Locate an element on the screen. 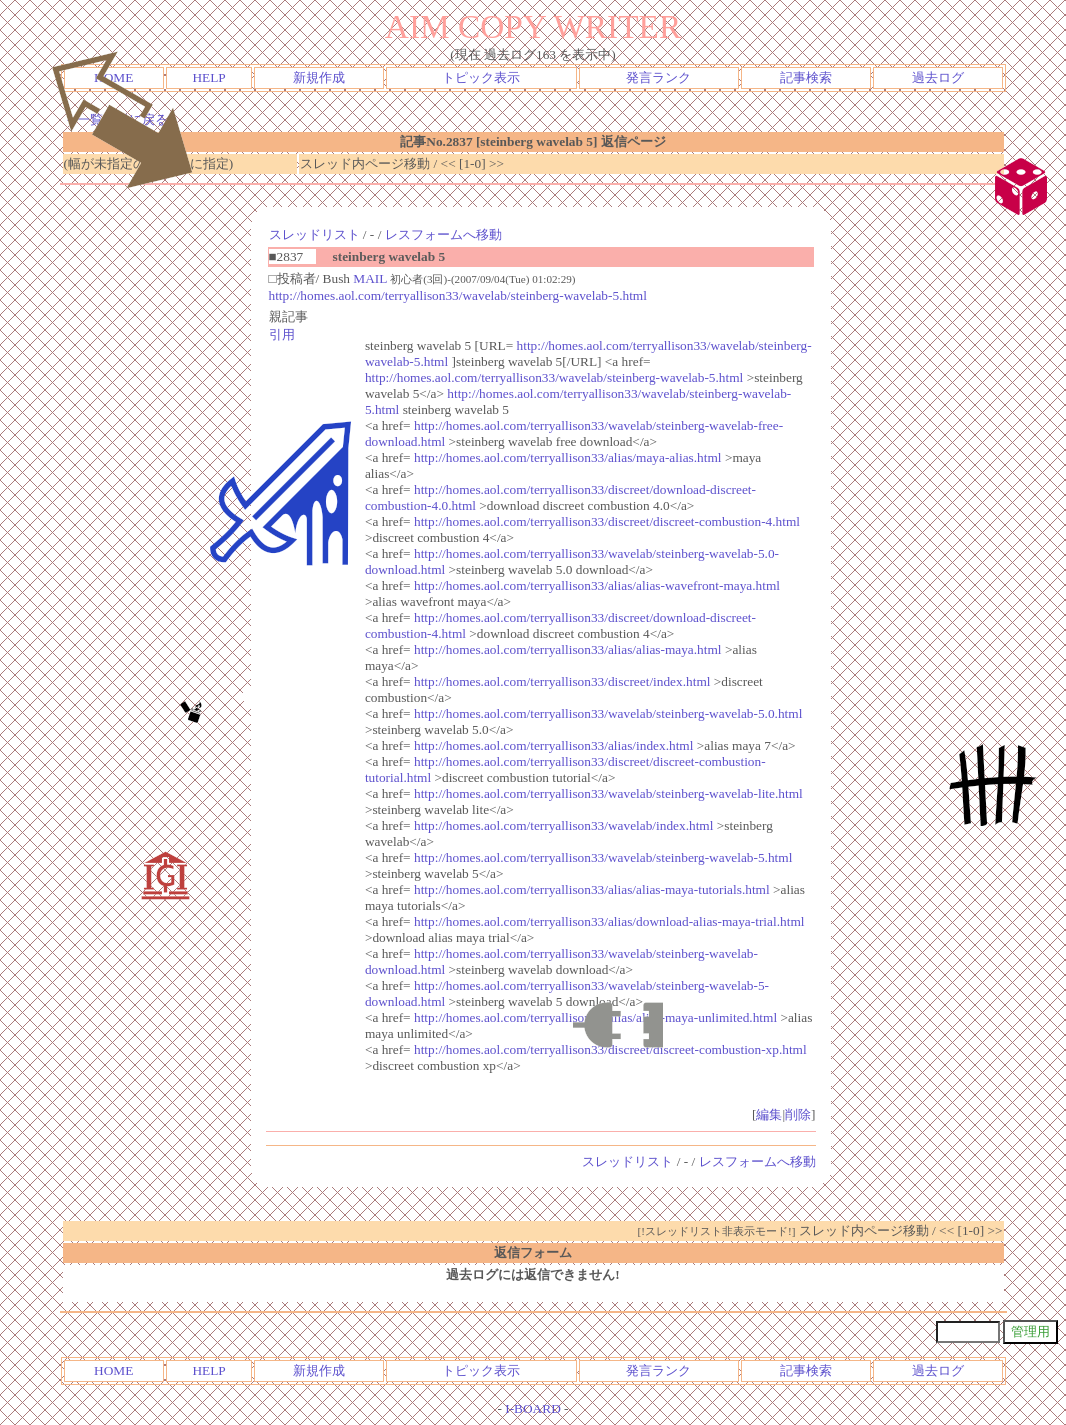 This screenshot has width=1066, height=1425. access banking or financial services is located at coordinates (165, 875).